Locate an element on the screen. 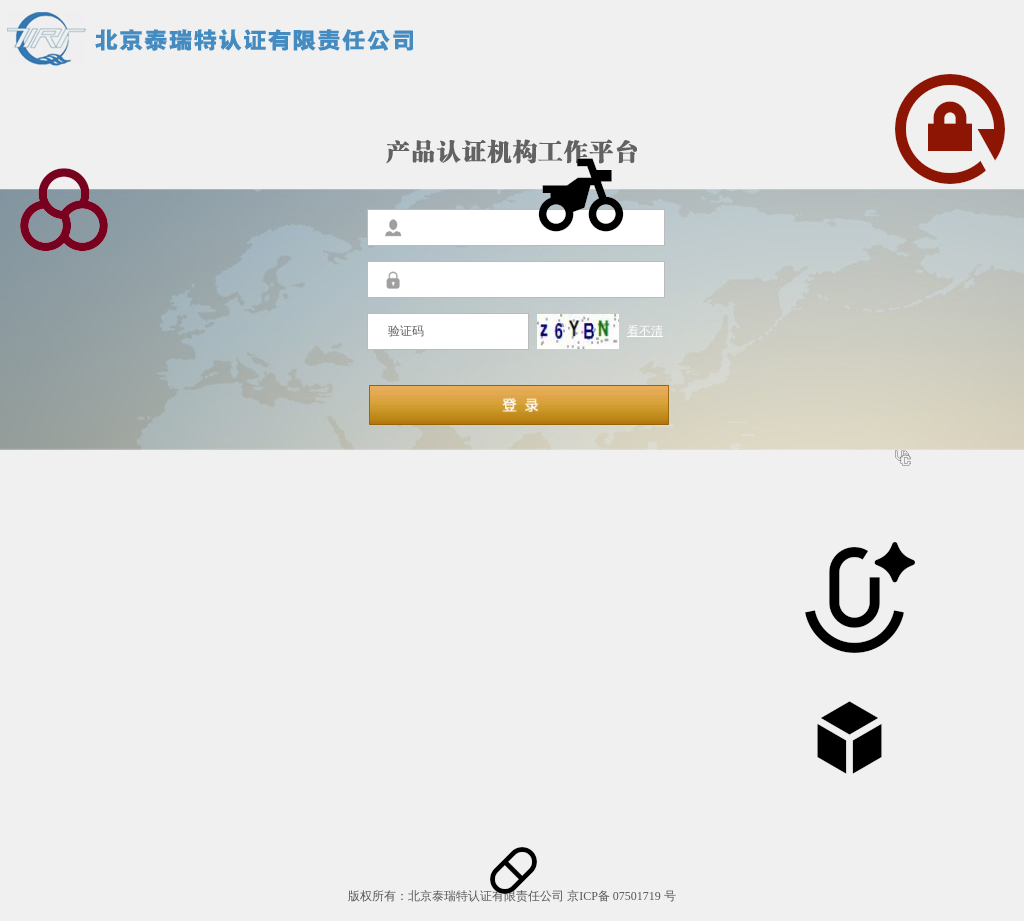  adjust color filter settings is located at coordinates (64, 215).